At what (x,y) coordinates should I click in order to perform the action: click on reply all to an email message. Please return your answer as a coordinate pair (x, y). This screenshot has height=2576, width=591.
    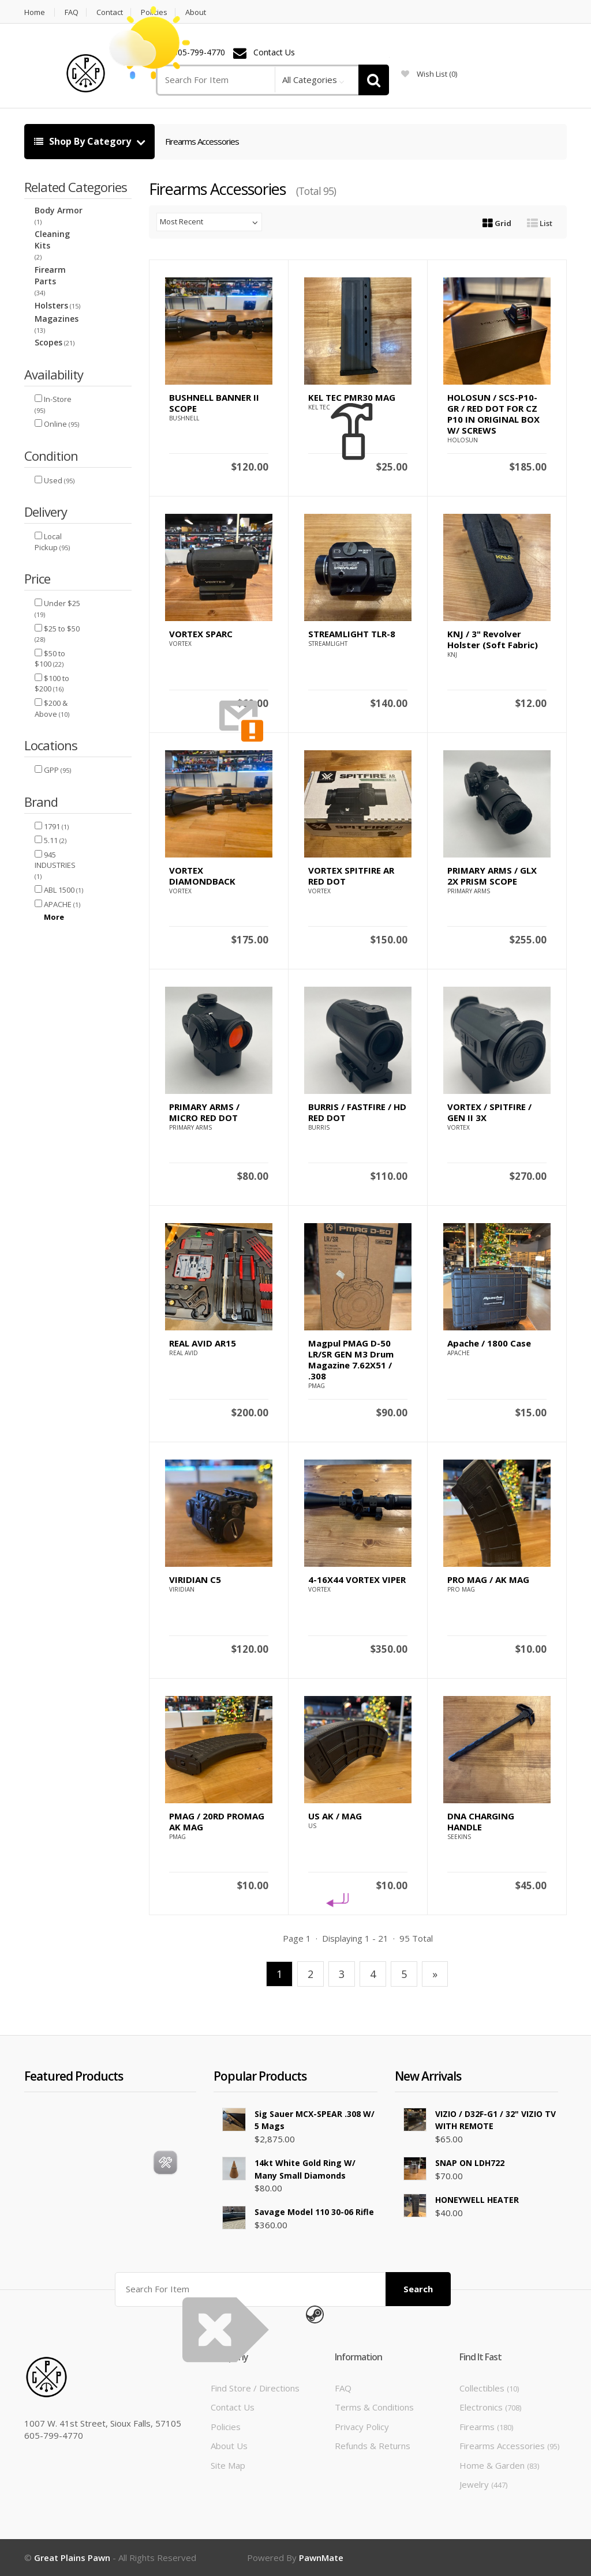
    Looking at the image, I should click on (337, 1898).